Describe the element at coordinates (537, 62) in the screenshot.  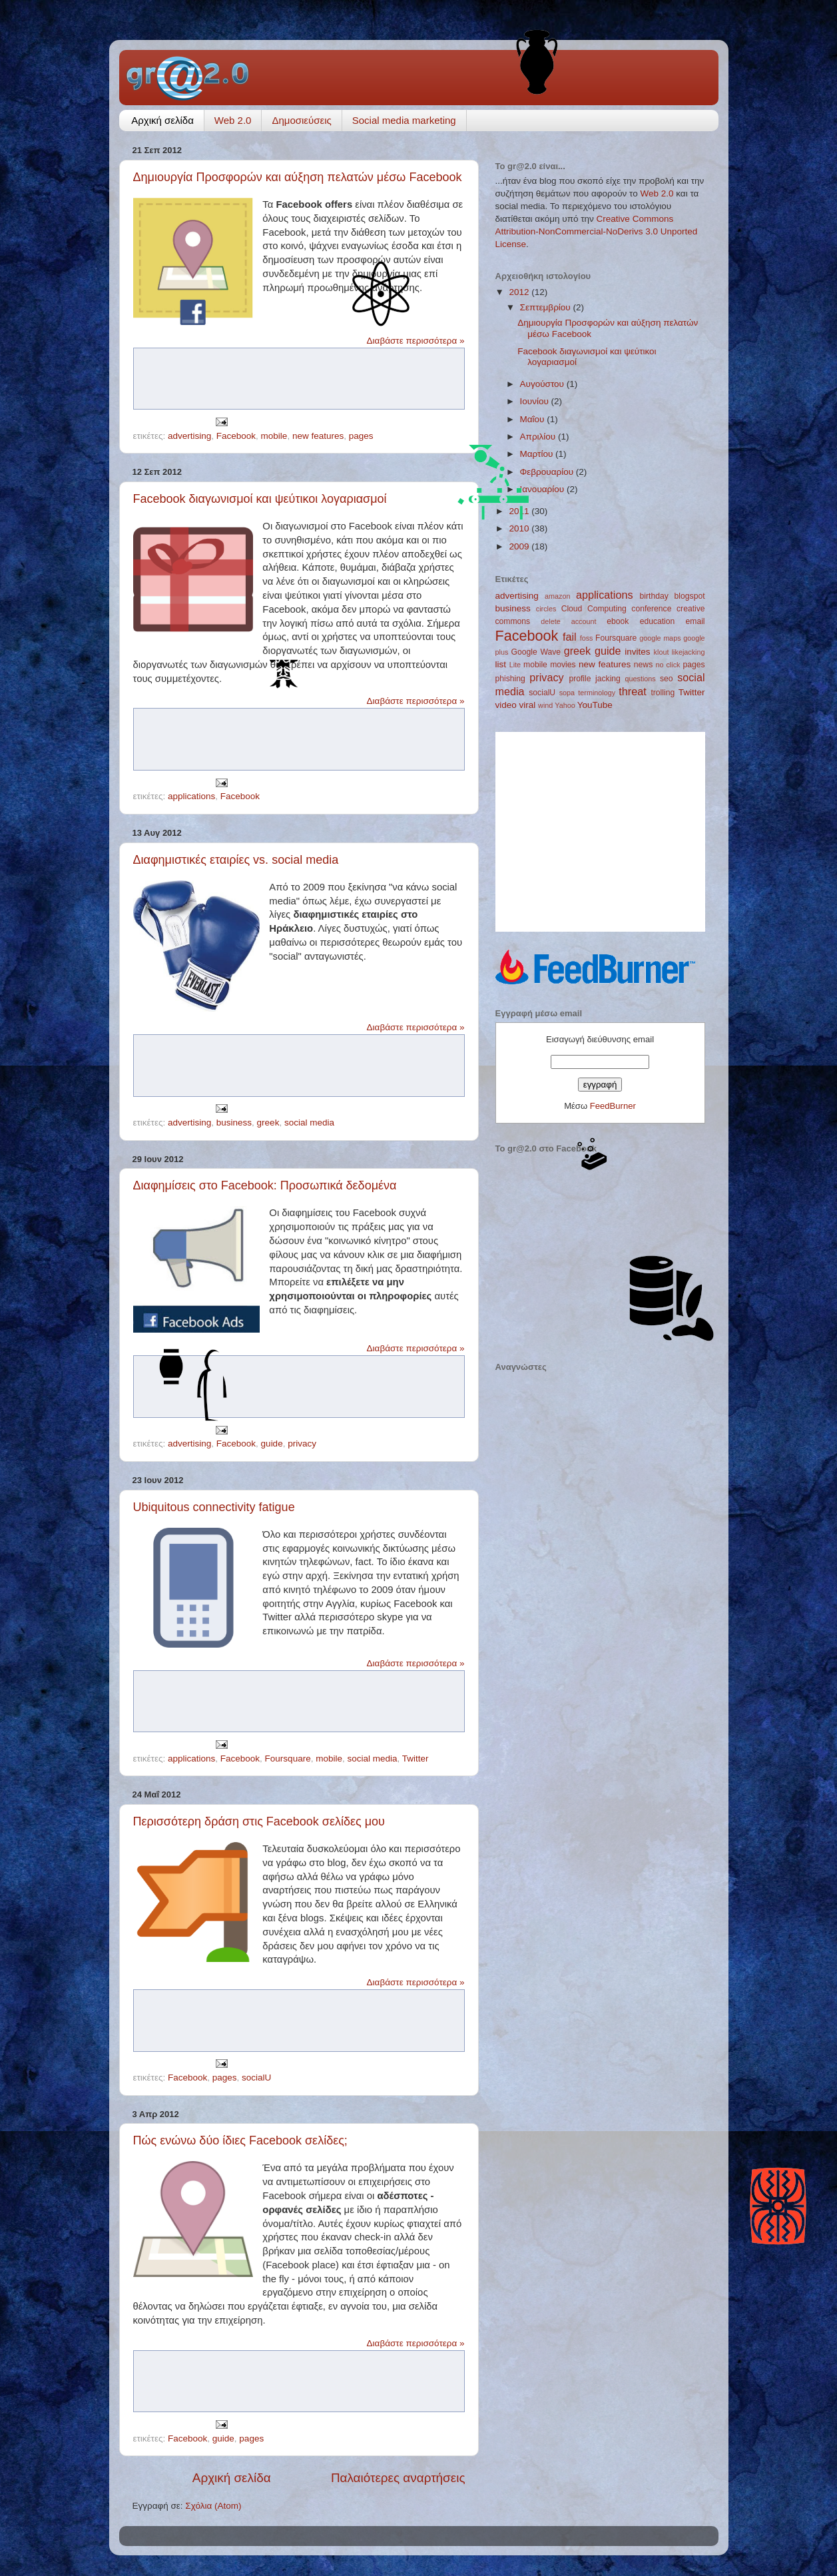
I see `browse ancient or historical artifacts` at that location.